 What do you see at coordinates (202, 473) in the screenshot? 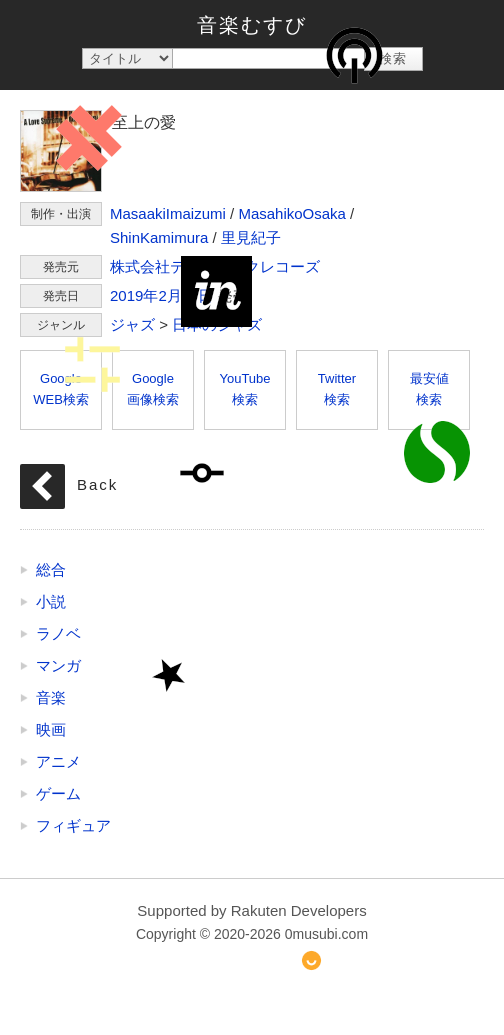
I see `view commit history in version control` at bounding box center [202, 473].